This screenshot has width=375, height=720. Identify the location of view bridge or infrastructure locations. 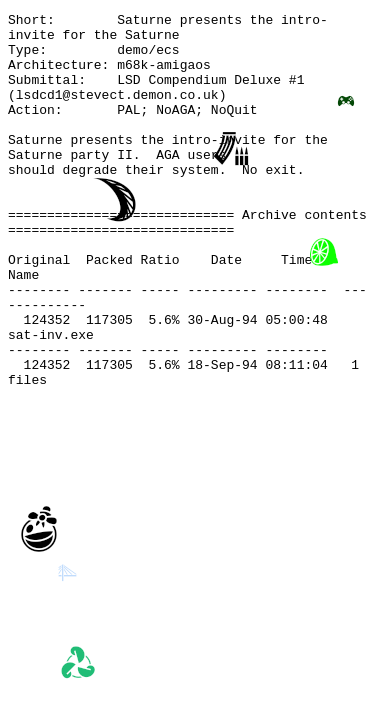
(67, 572).